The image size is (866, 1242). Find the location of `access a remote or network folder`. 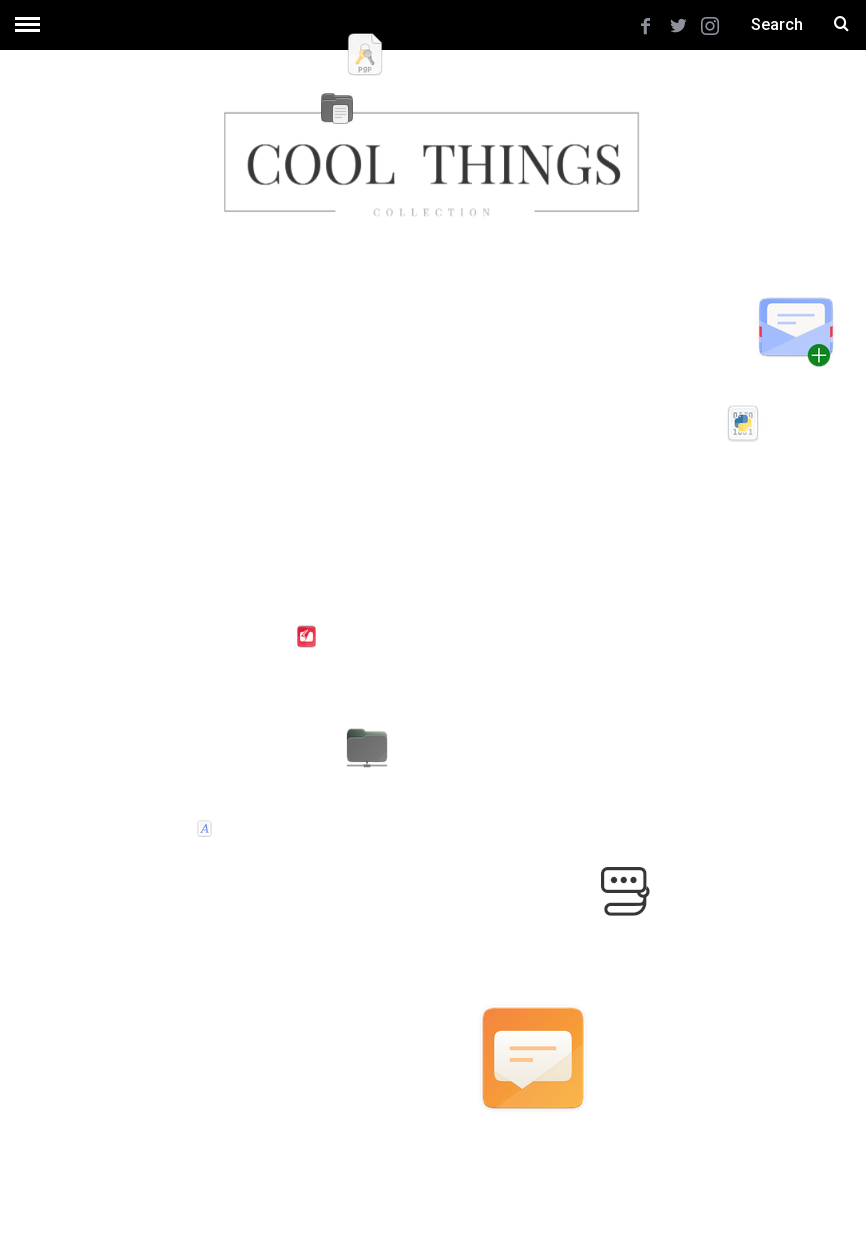

access a remote or network folder is located at coordinates (367, 747).